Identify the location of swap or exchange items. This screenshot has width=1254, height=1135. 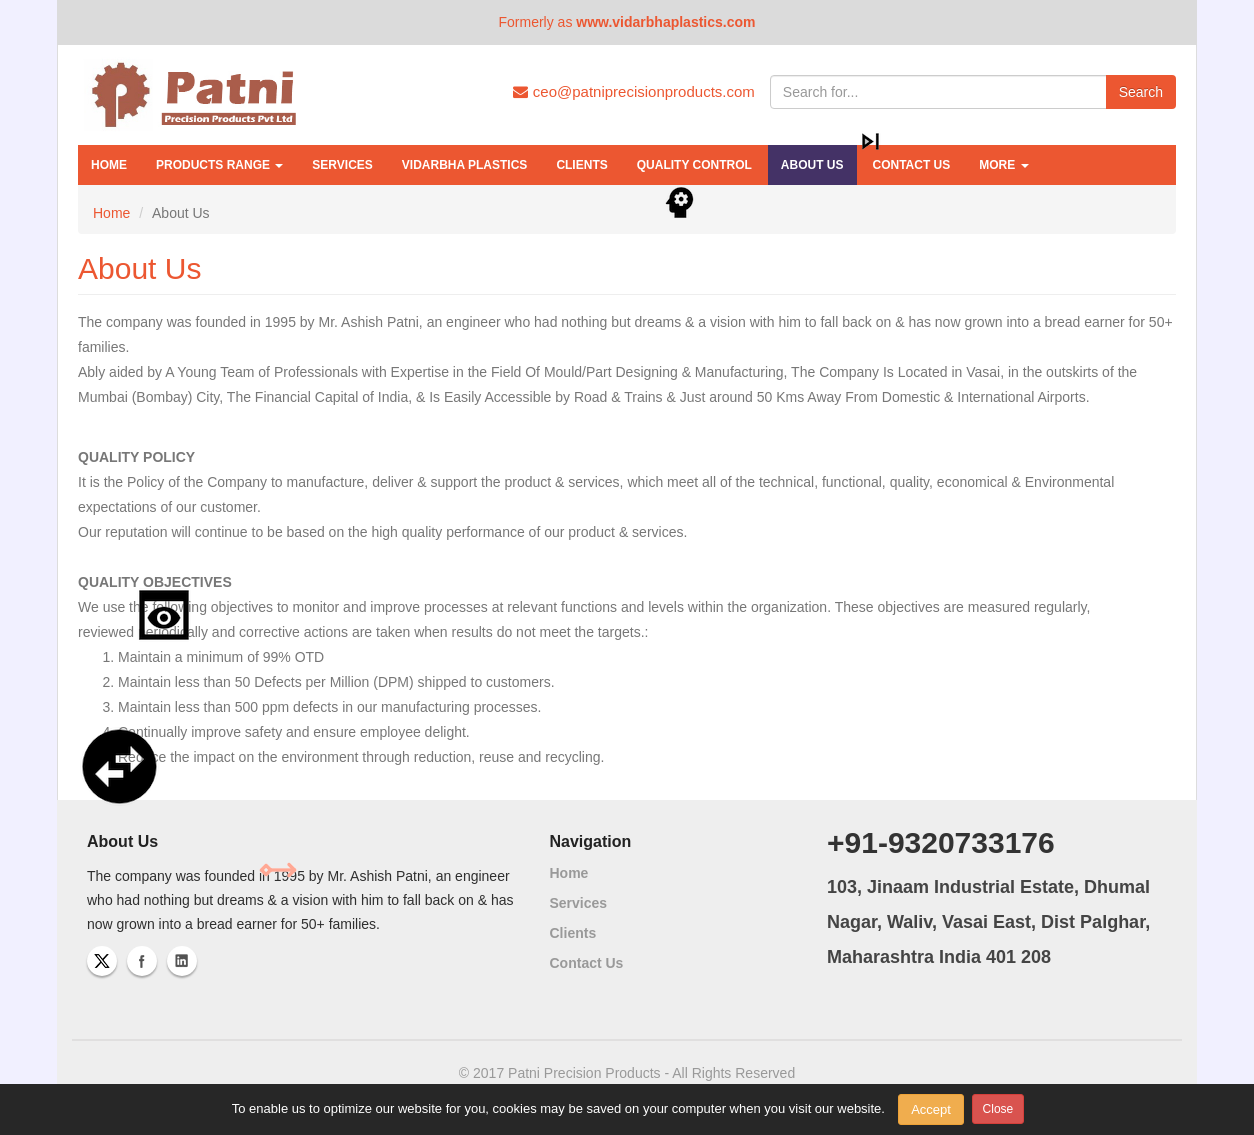
(119, 766).